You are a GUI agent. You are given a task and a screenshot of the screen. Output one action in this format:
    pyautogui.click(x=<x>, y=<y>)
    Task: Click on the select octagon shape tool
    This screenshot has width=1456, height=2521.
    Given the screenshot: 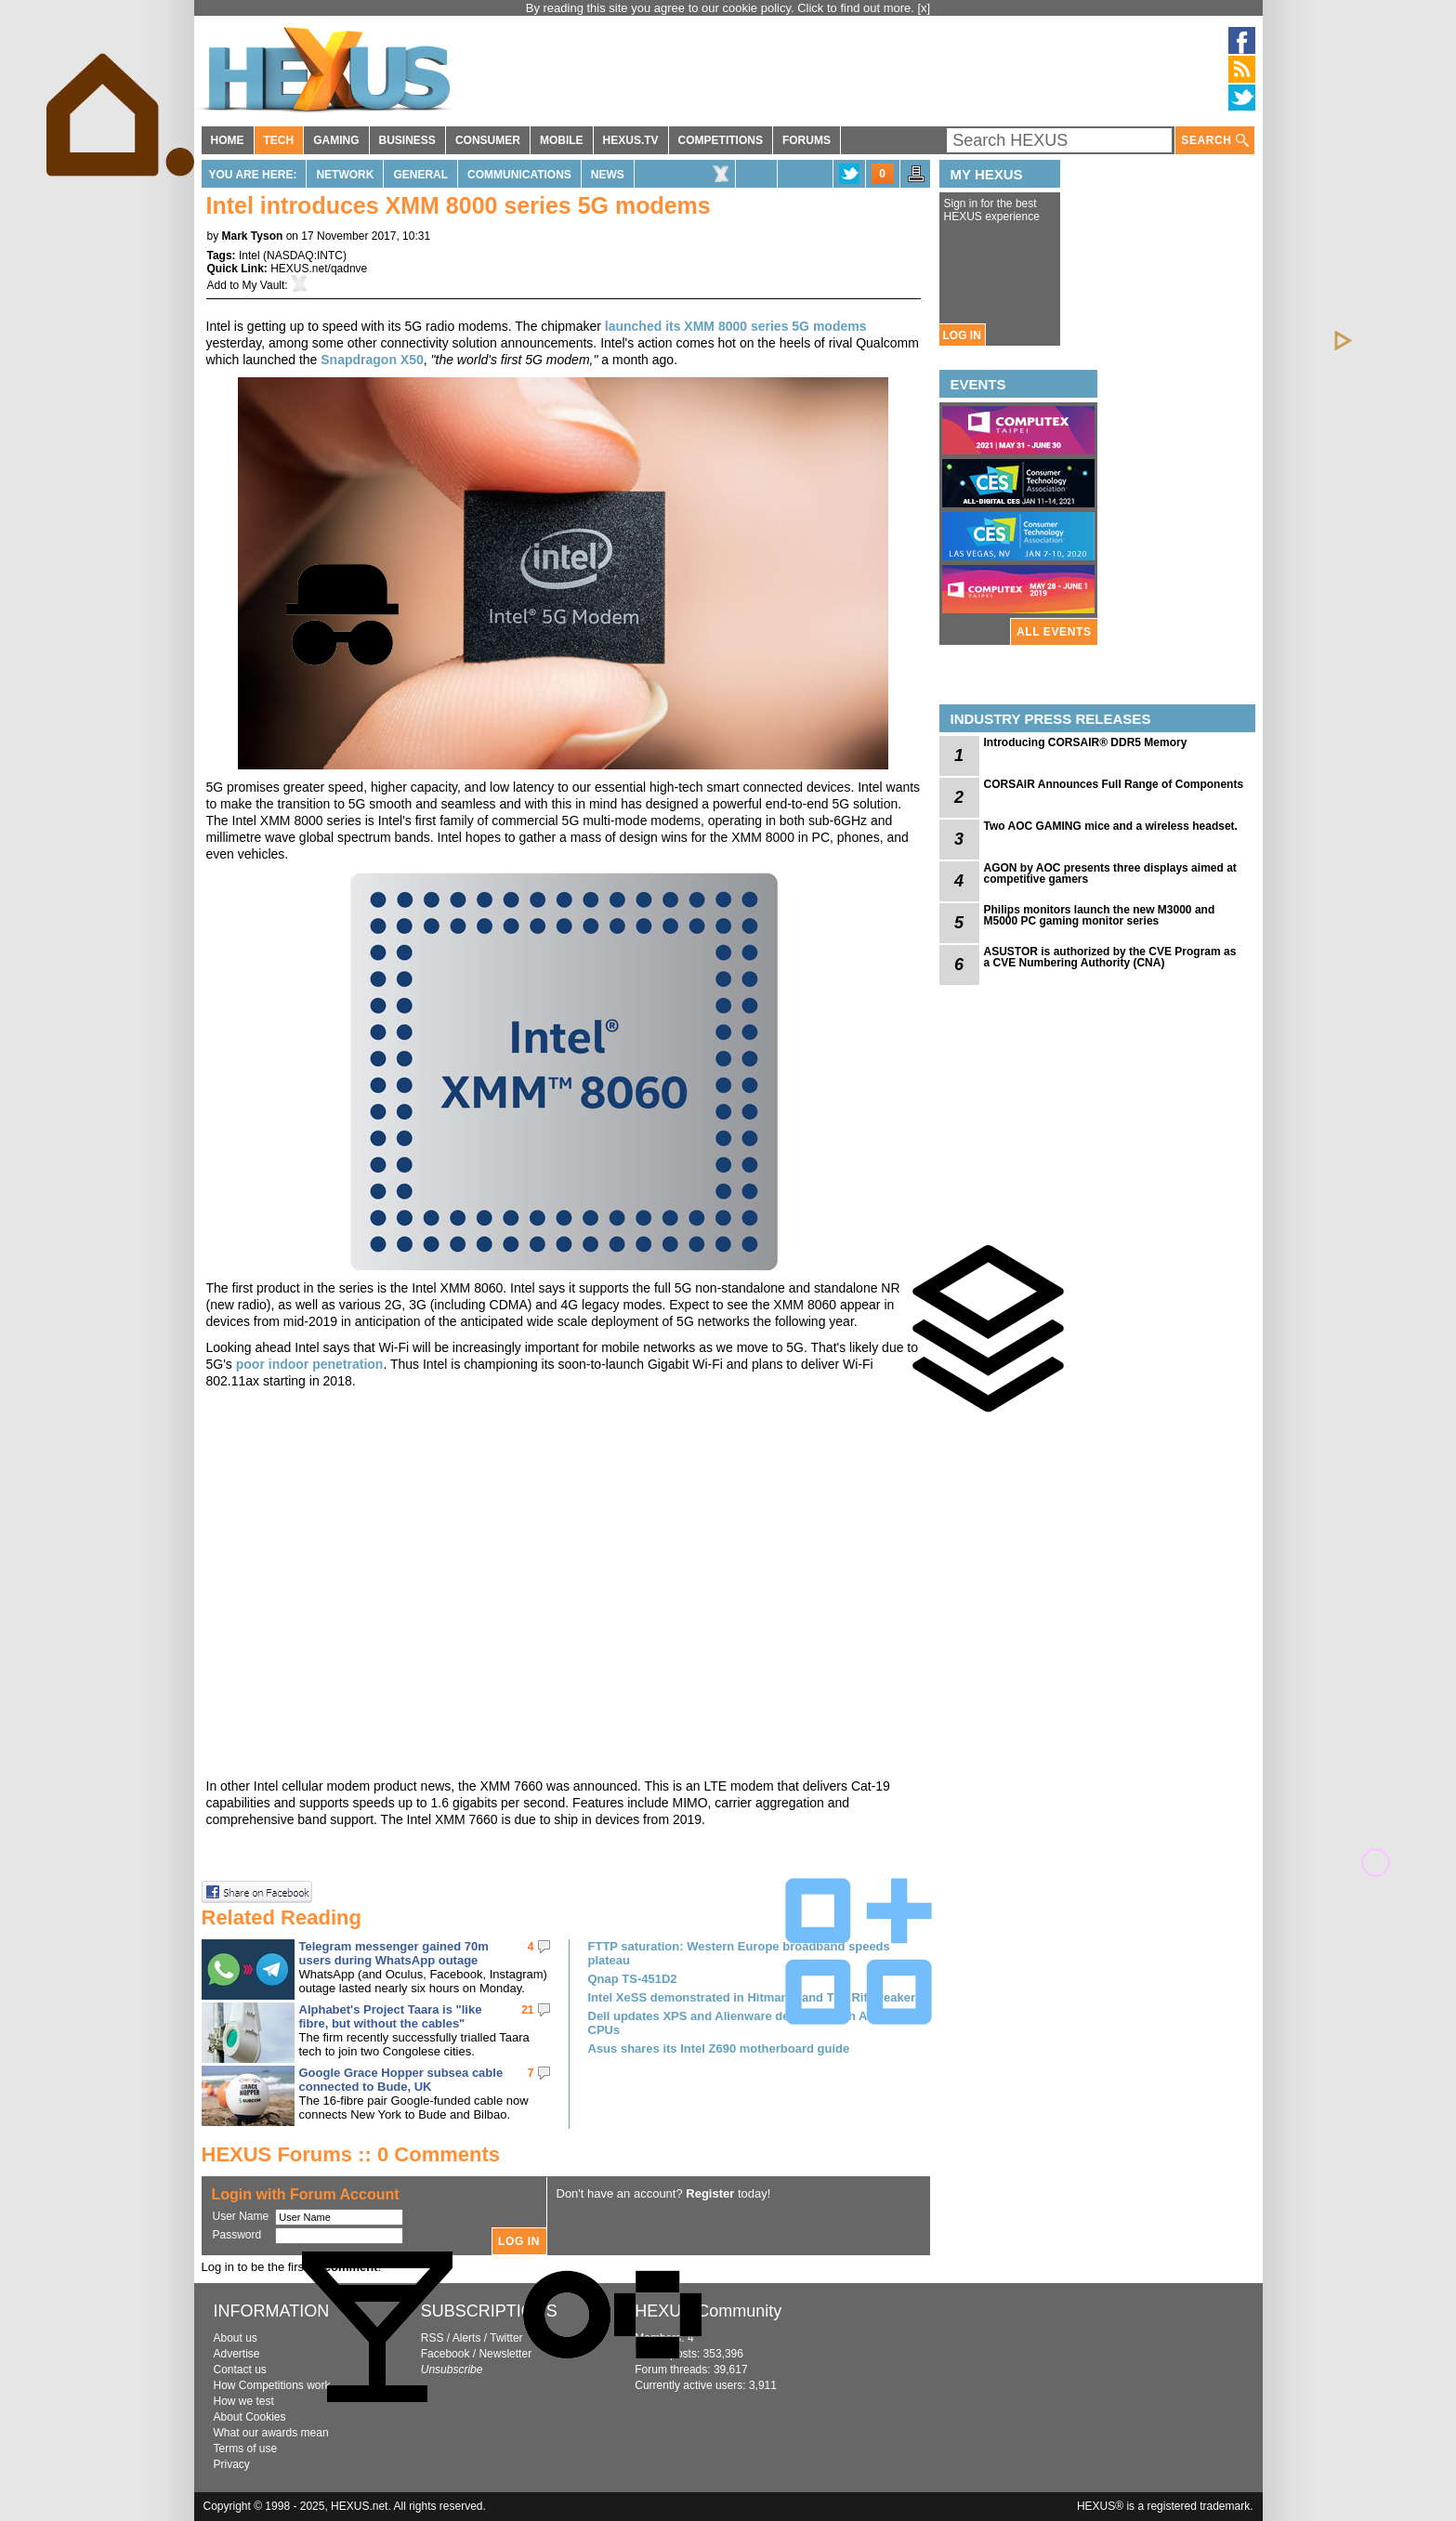 What is the action you would take?
    pyautogui.click(x=1375, y=1862)
    